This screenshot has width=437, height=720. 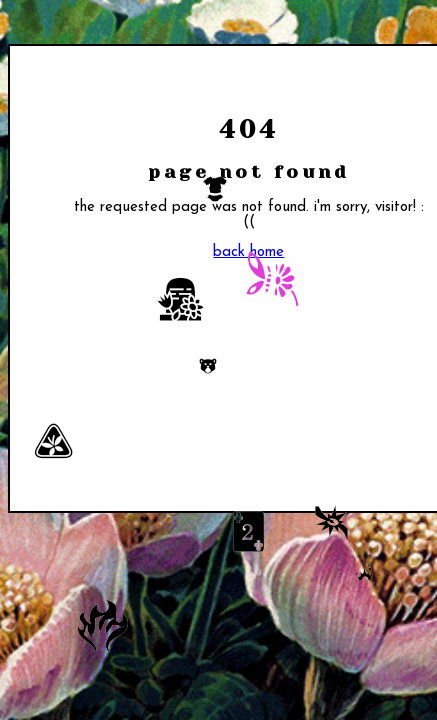 What do you see at coordinates (331, 522) in the screenshot?
I see `indicates a high-priority or urgent meeting alert` at bounding box center [331, 522].